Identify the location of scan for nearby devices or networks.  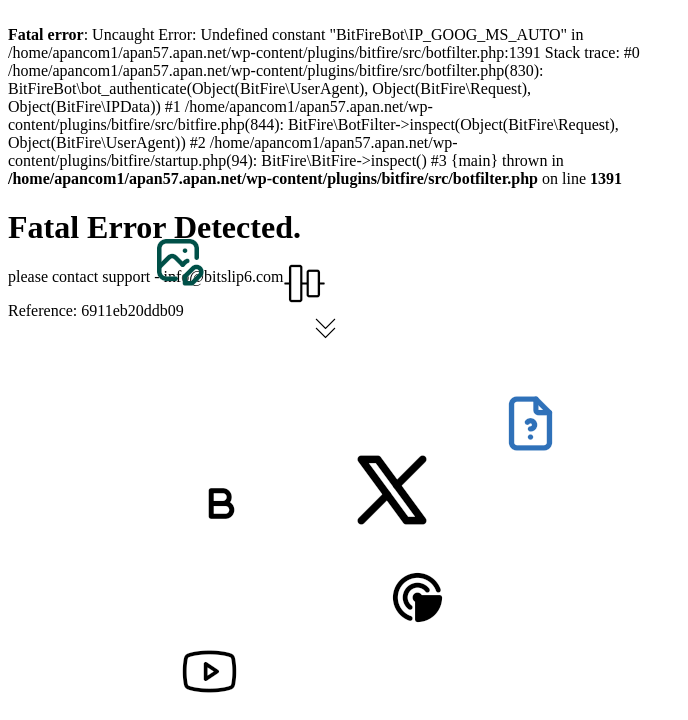
(417, 597).